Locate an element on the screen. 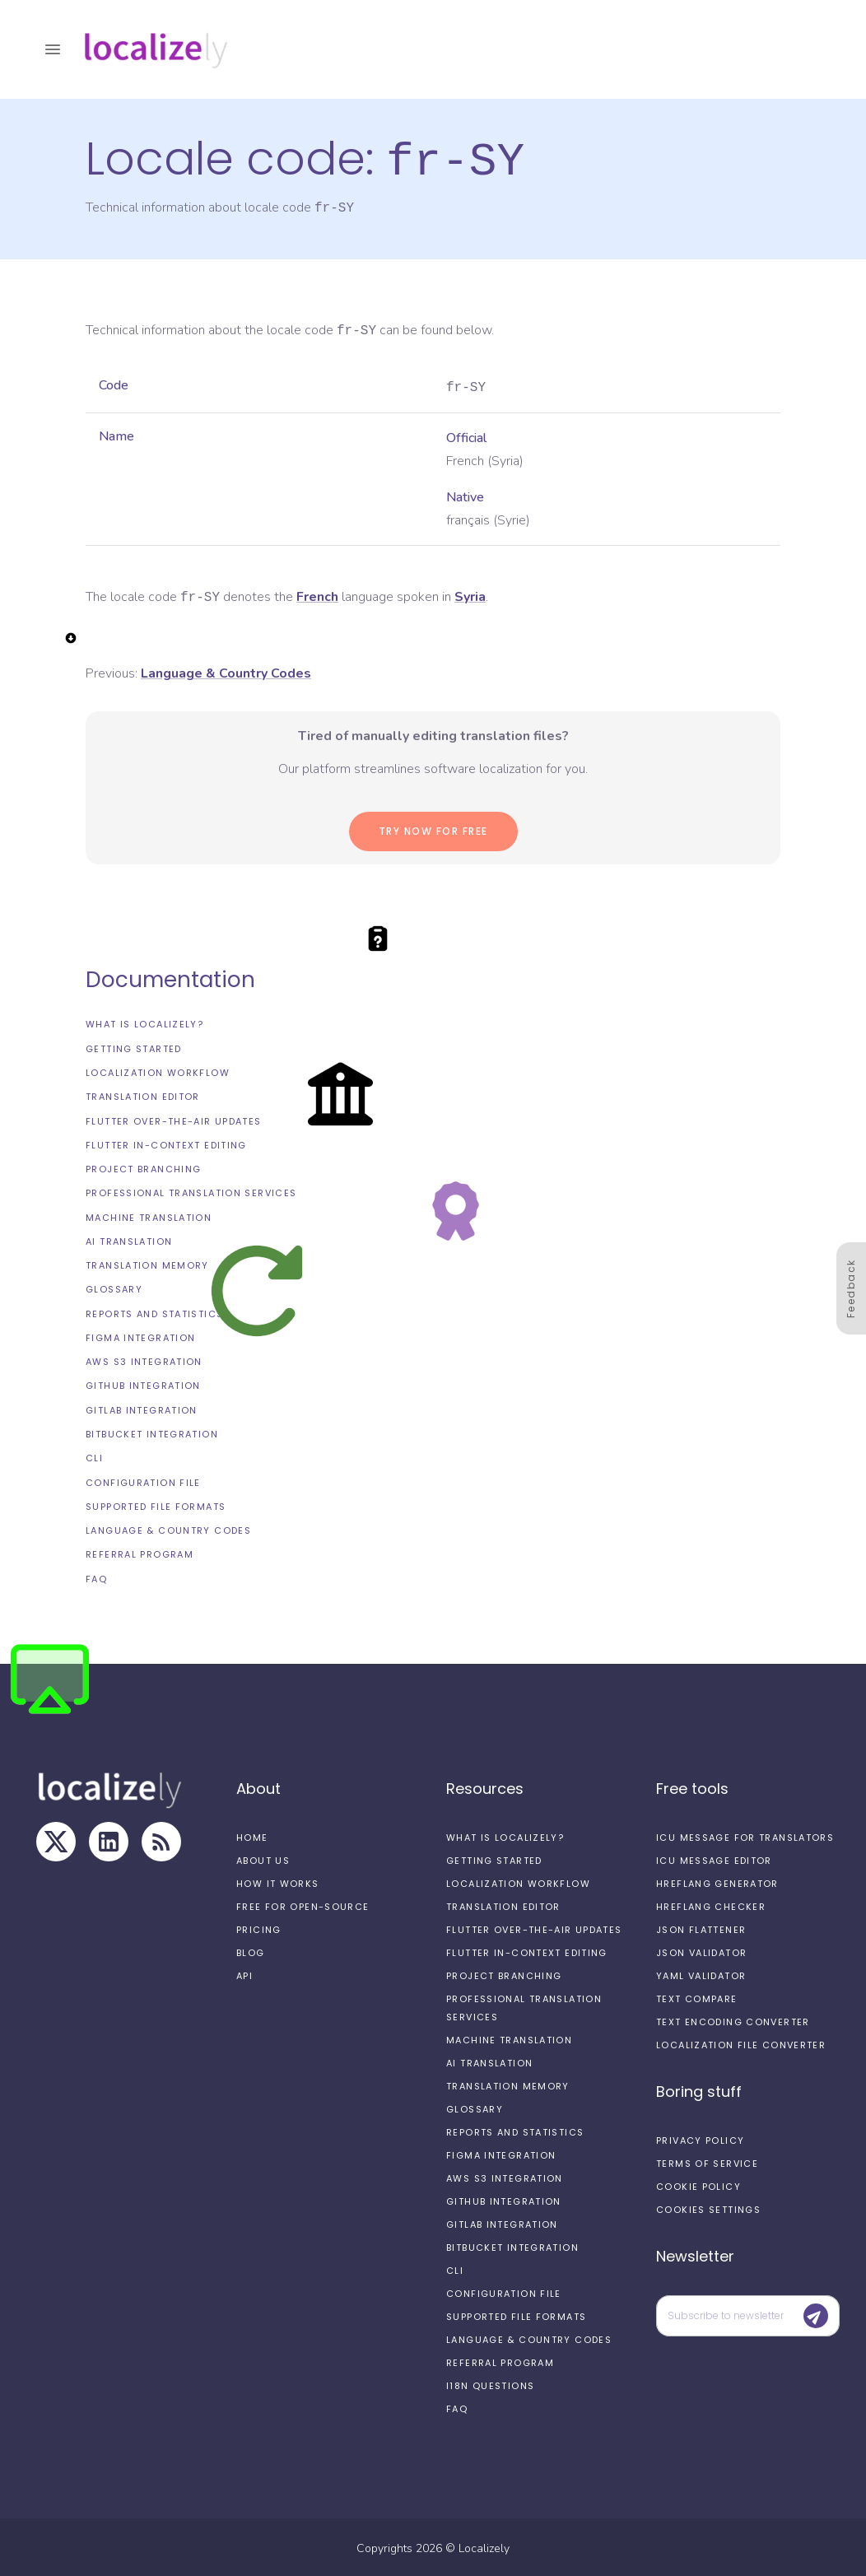 This screenshot has height=2576, width=866. download a file or content is located at coordinates (71, 638).